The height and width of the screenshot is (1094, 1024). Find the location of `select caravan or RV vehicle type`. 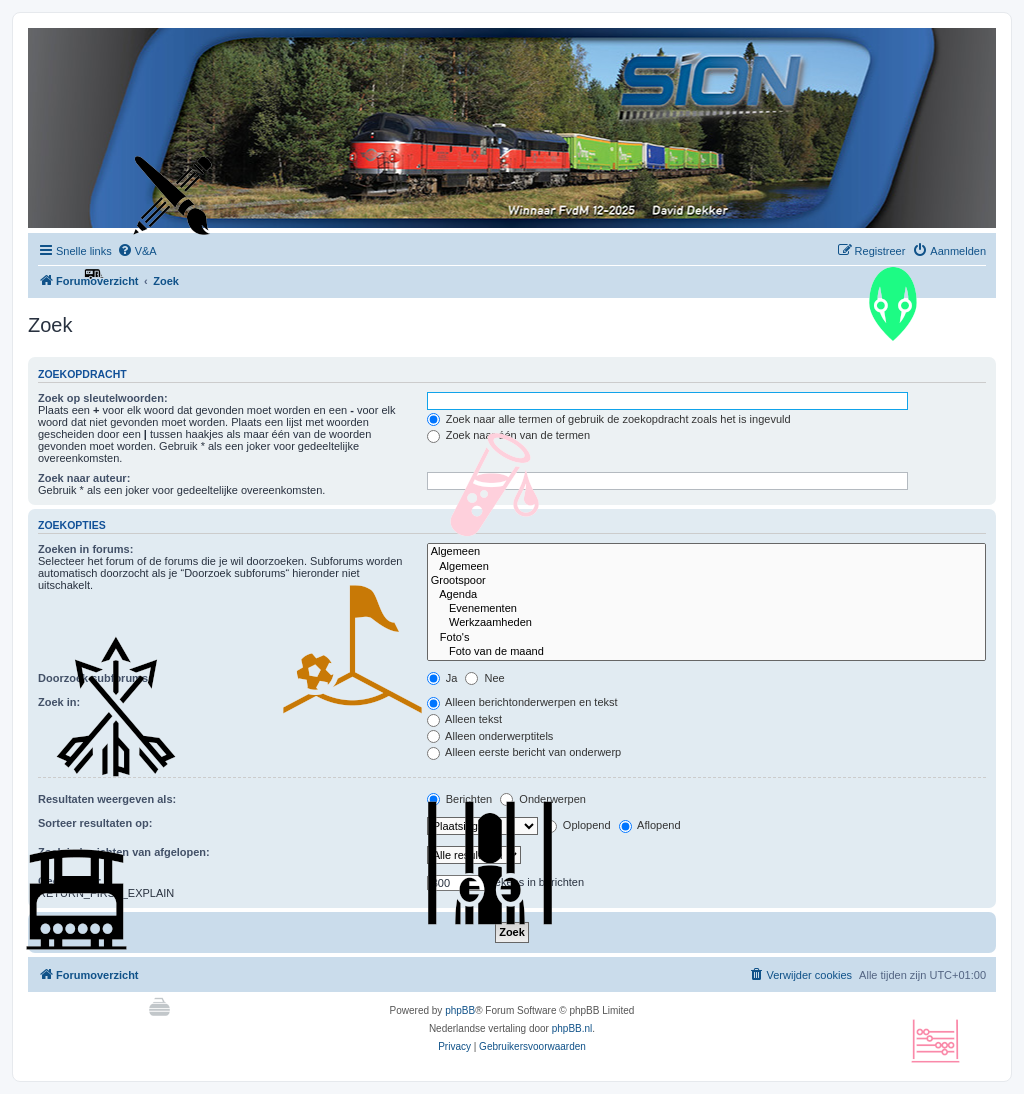

select caravan or RV vehicle type is located at coordinates (94, 274).